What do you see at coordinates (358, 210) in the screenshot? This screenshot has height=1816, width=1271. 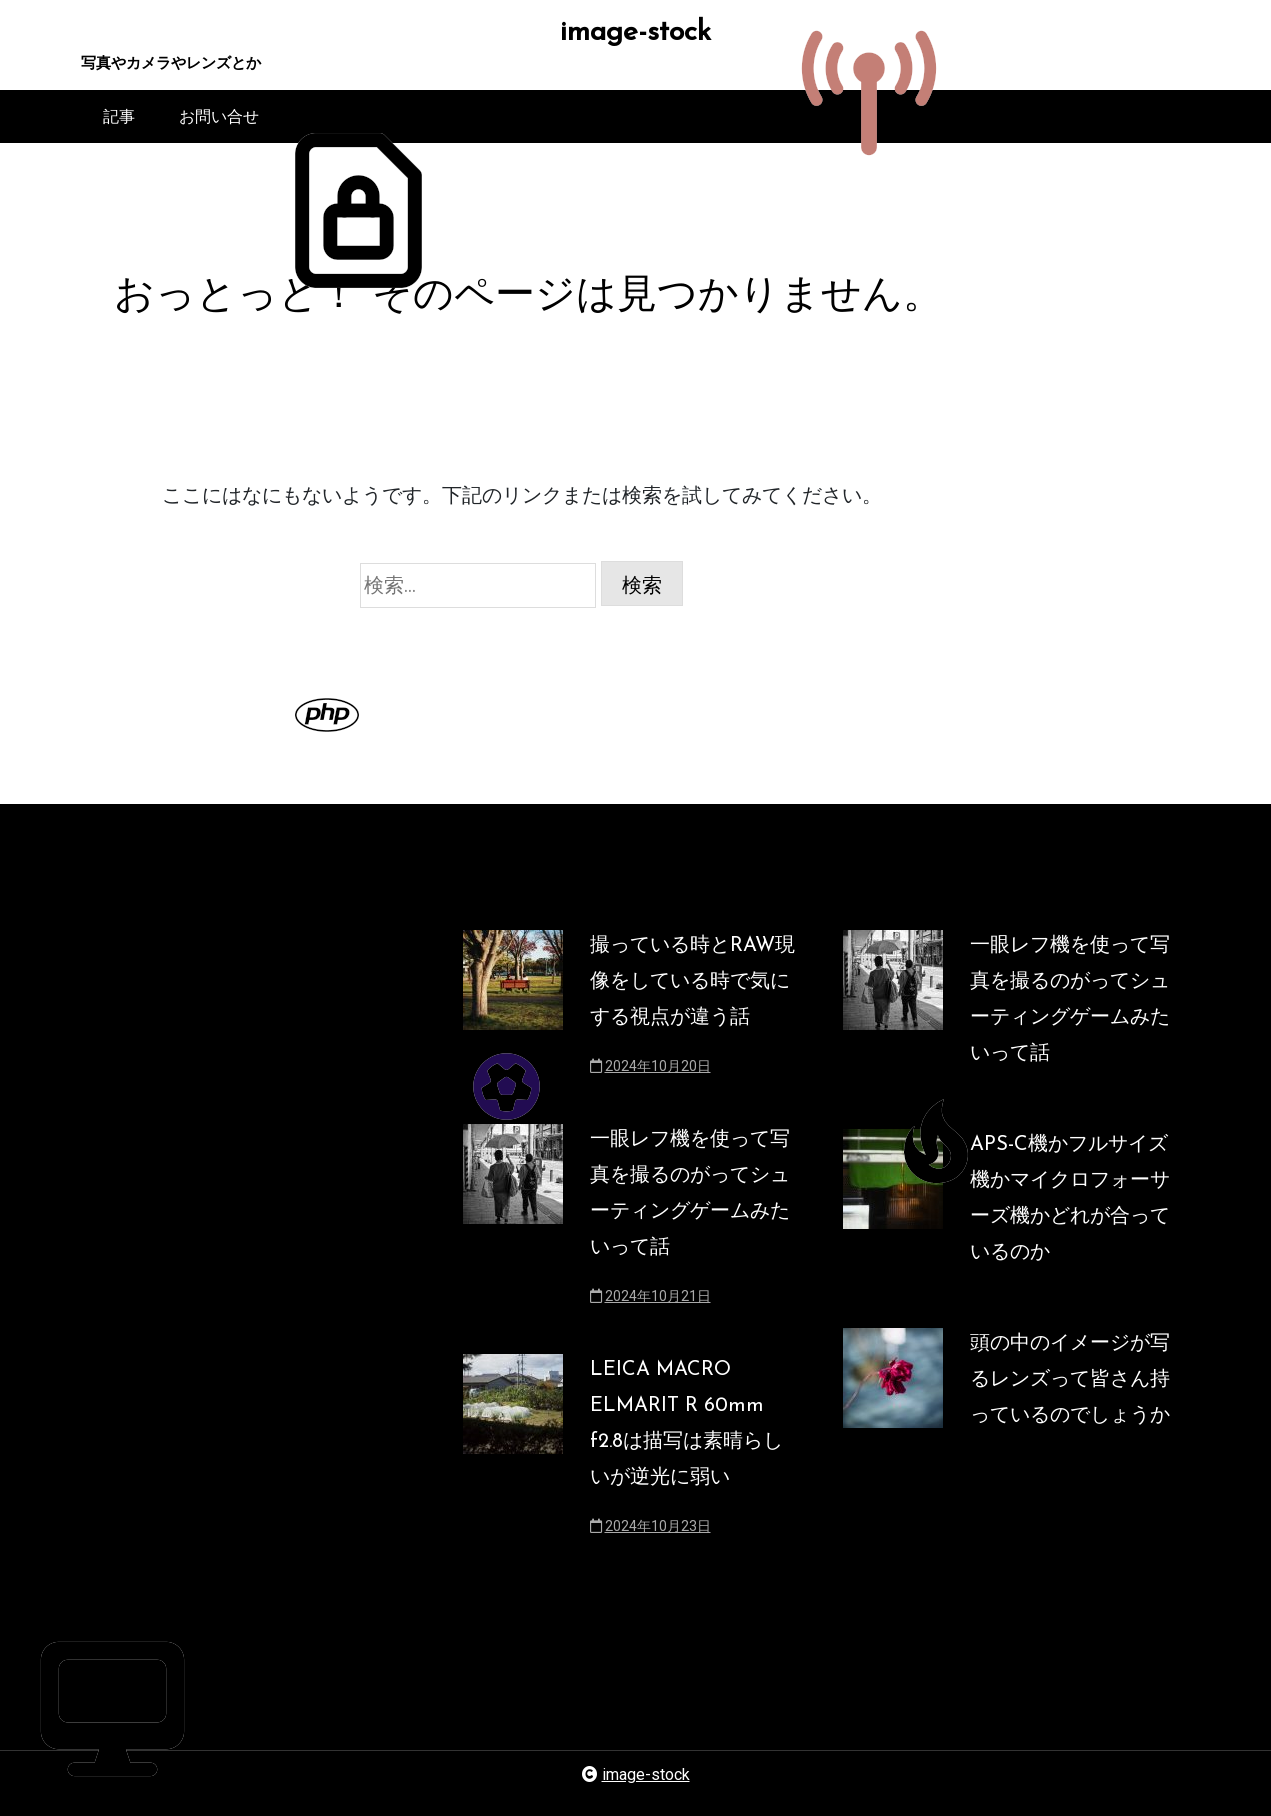 I see `indicates a protected or encrypted file` at bounding box center [358, 210].